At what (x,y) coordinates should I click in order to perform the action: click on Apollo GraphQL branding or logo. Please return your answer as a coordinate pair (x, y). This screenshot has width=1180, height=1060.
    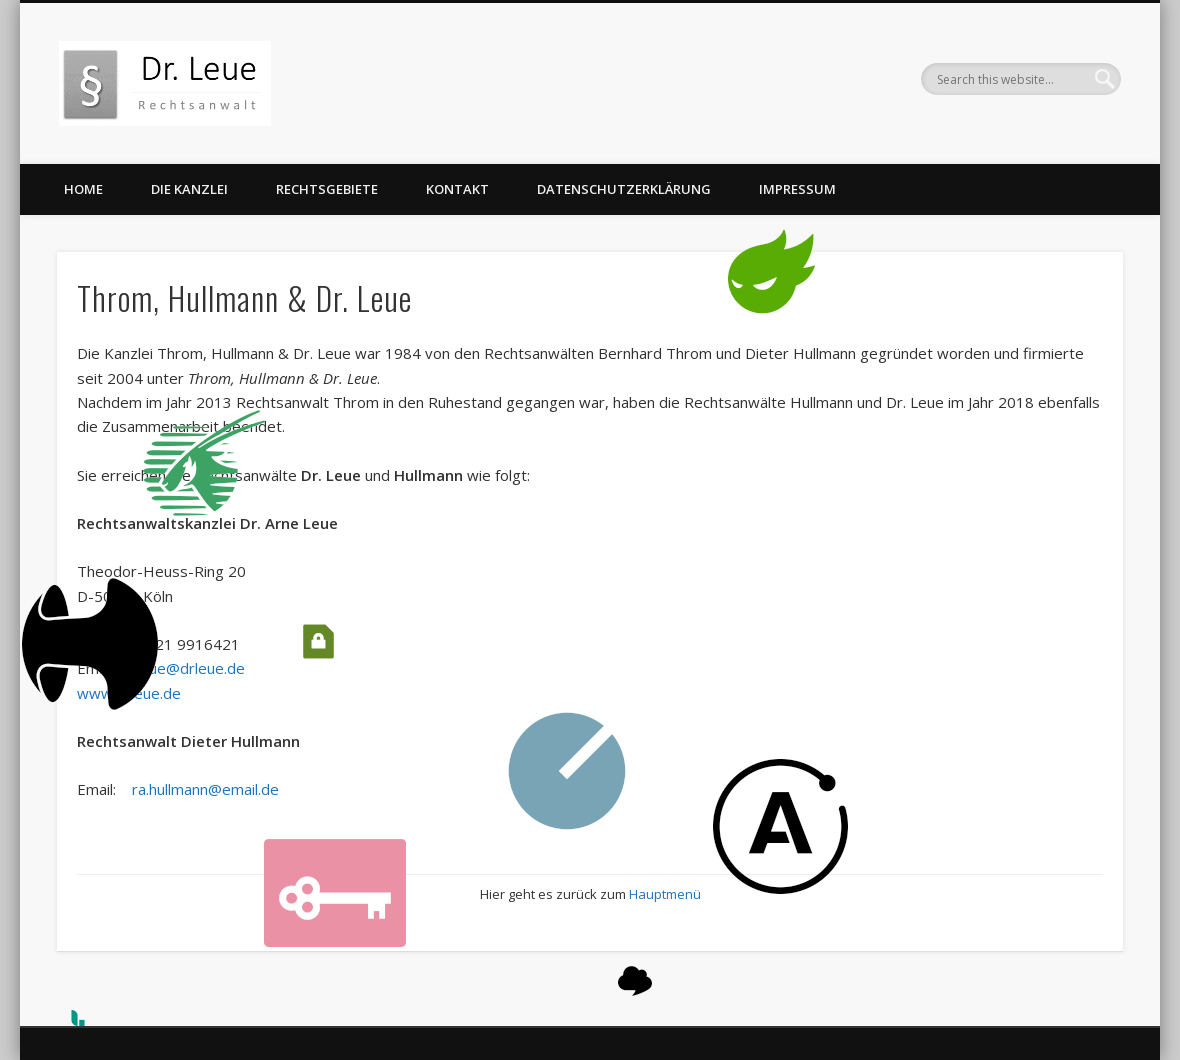
    Looking at the image, I should click on (780, 826).